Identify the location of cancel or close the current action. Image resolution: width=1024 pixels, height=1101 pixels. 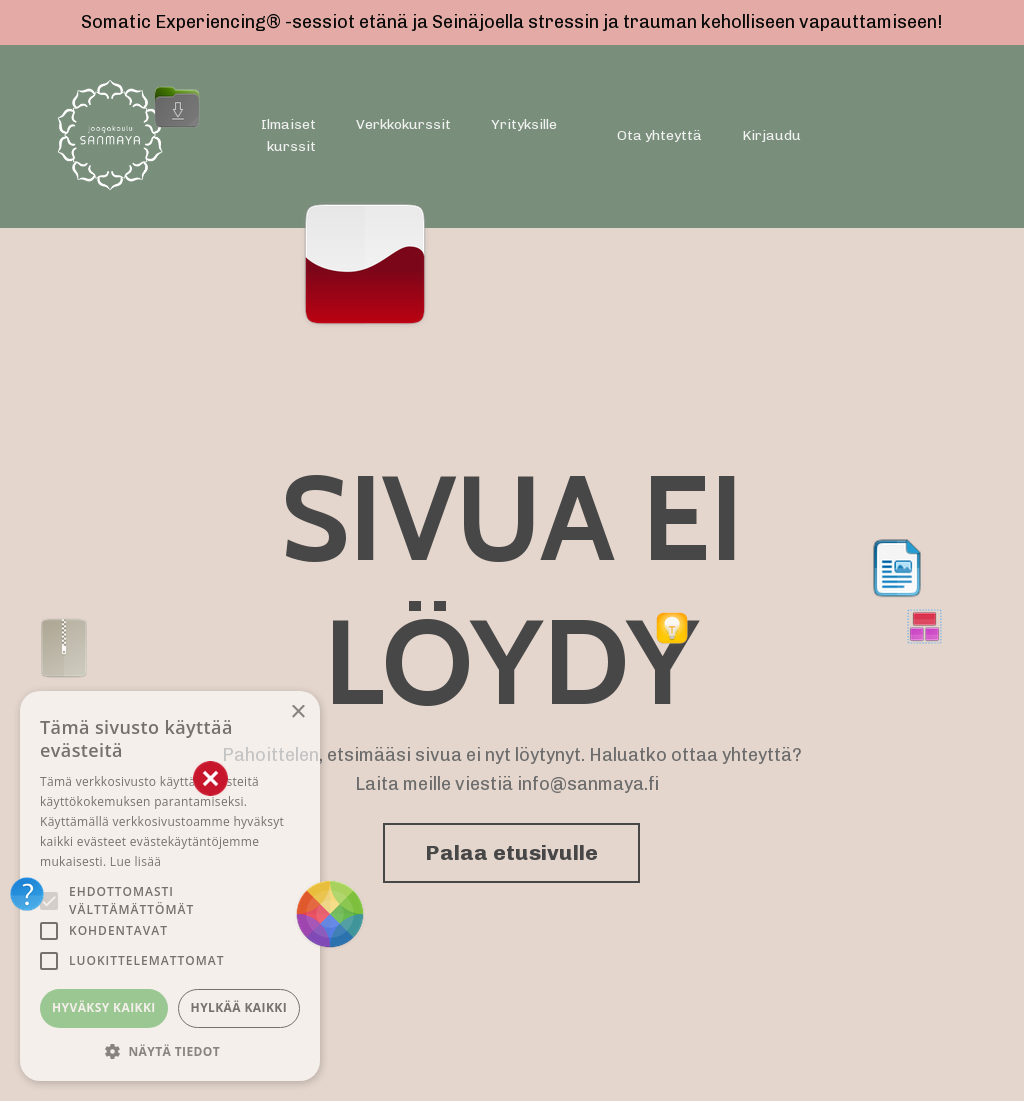
(210, 778).